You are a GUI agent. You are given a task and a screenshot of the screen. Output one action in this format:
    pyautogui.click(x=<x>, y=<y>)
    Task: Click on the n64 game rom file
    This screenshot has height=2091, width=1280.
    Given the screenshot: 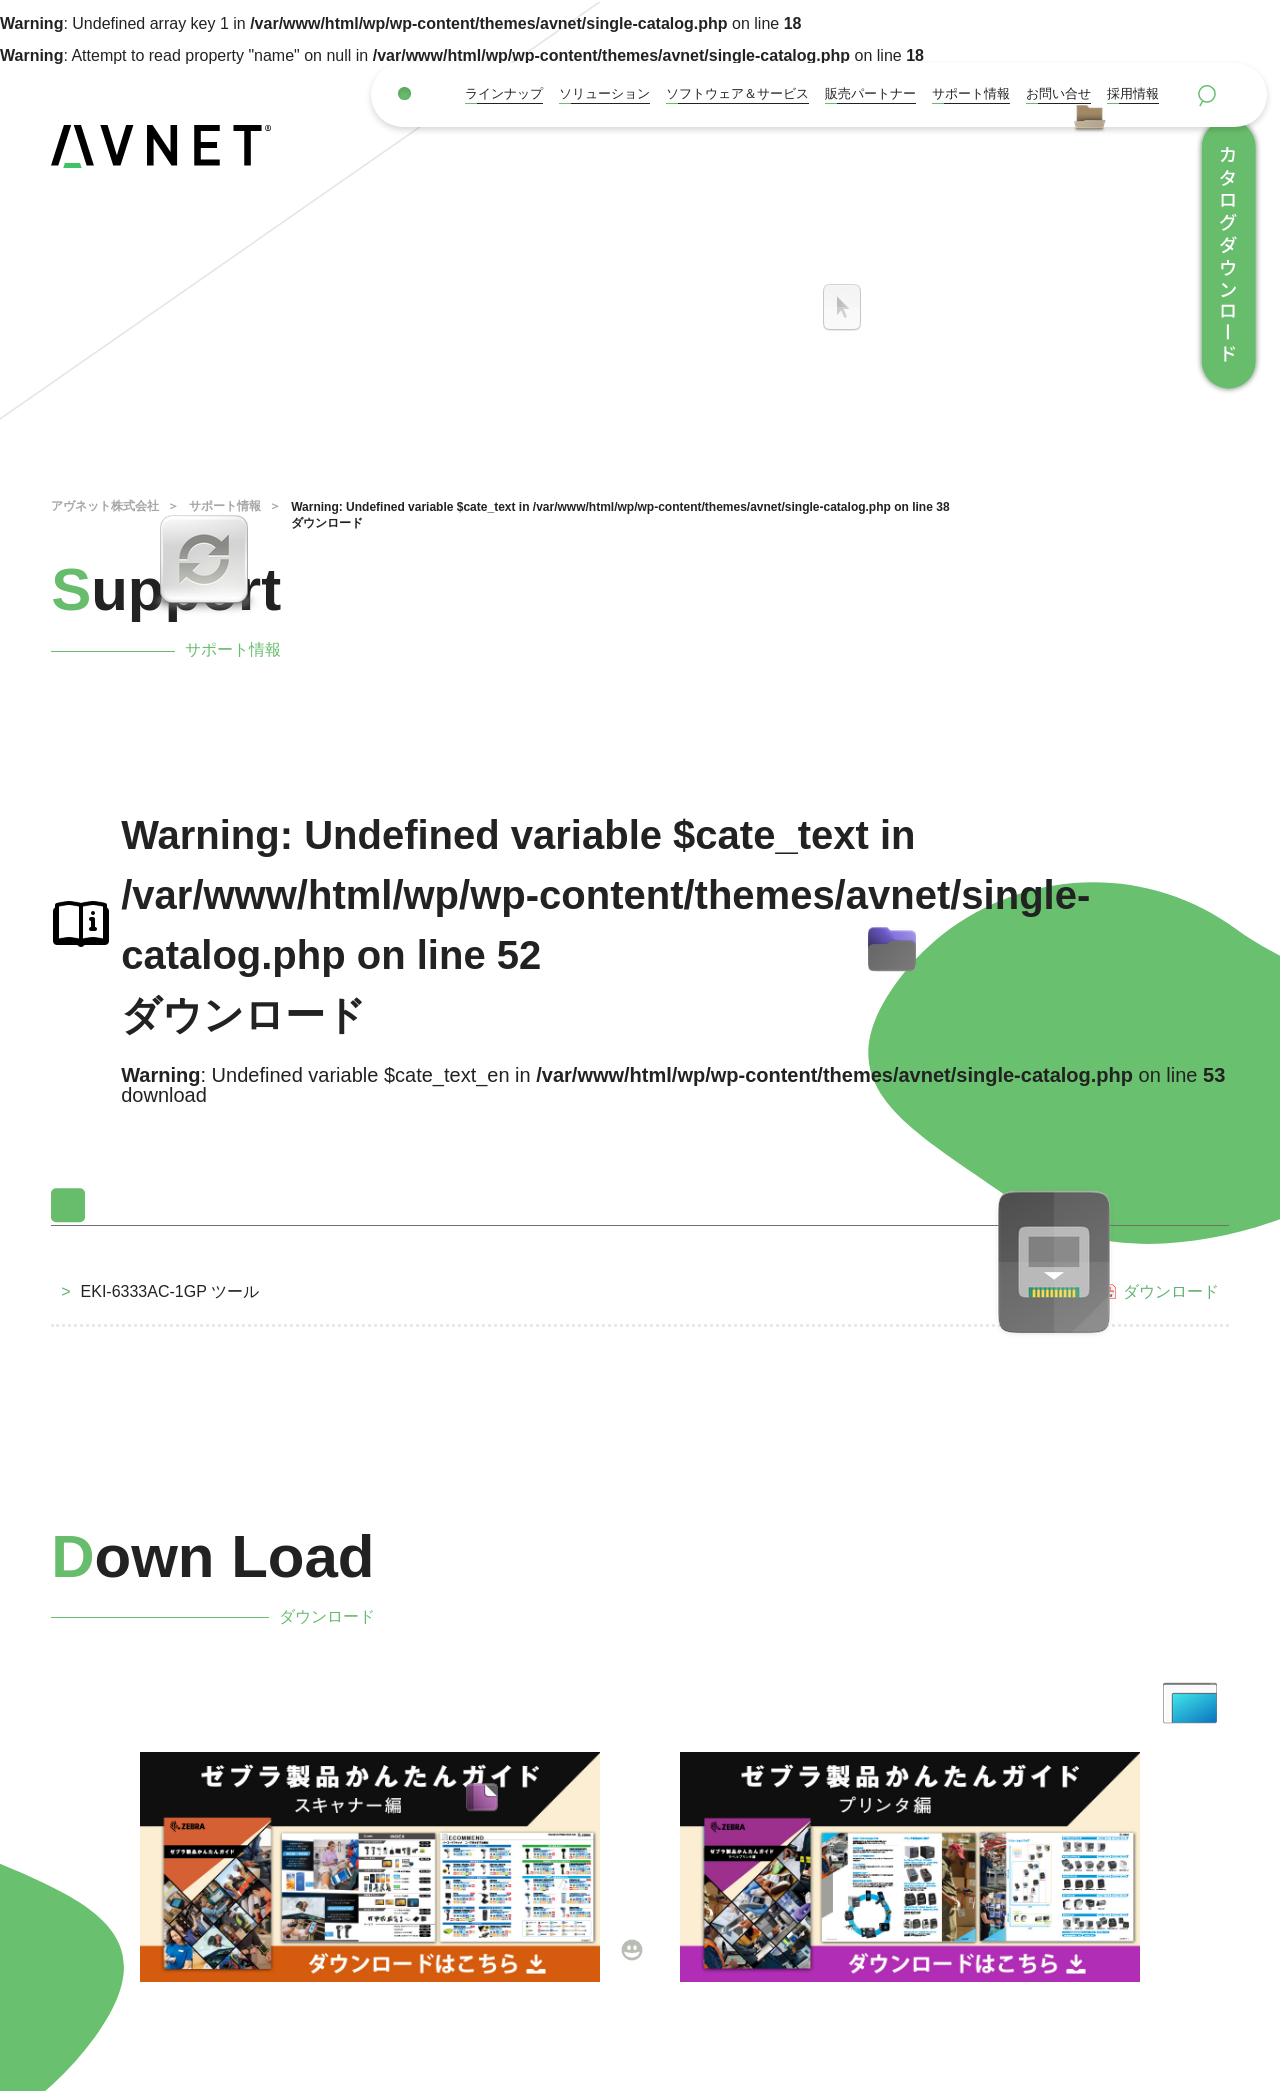 What is the action you would take?
    pyautogui.click(x=1054, y=1262)
    